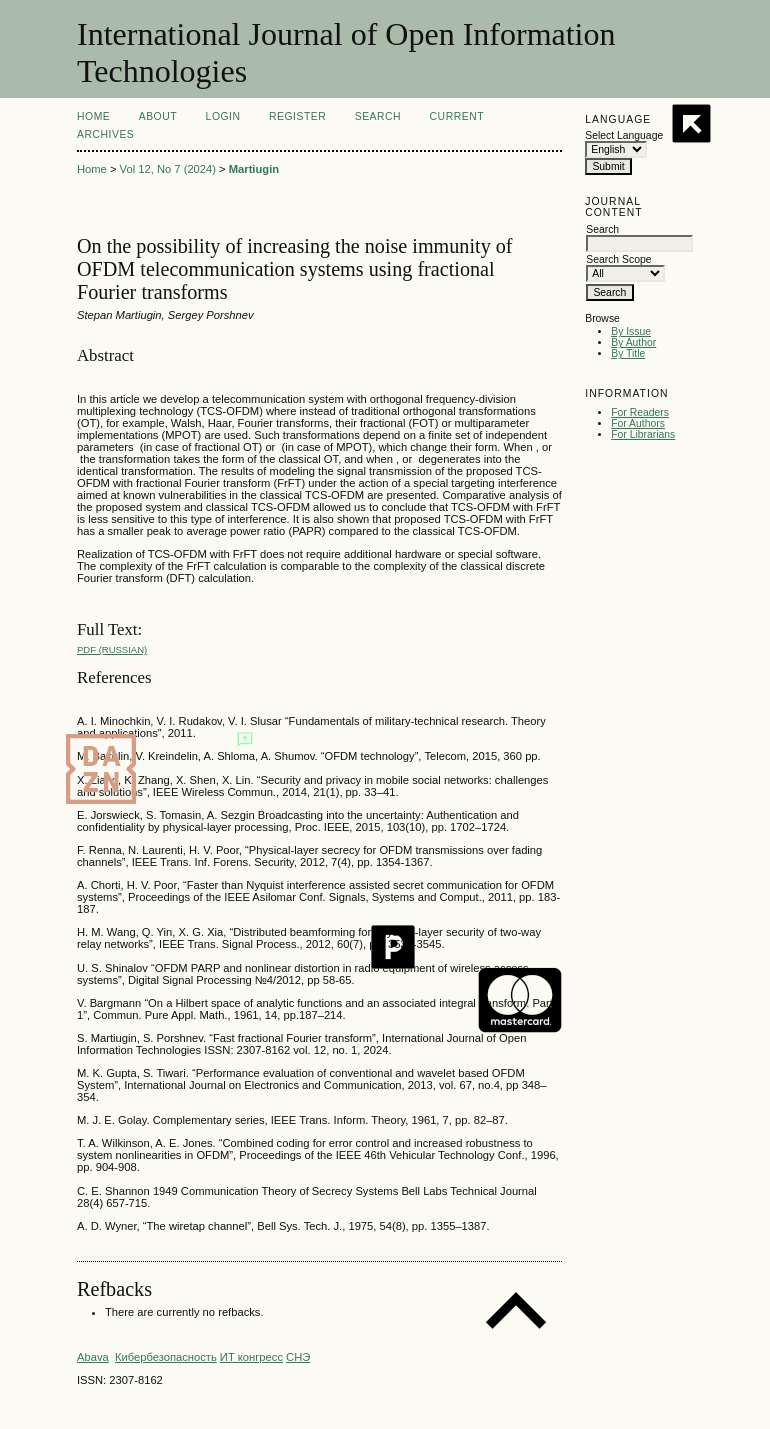 This screenshot has height=1429, width=770. I want to click on indicates a parking location or facility, so click(393, 947).